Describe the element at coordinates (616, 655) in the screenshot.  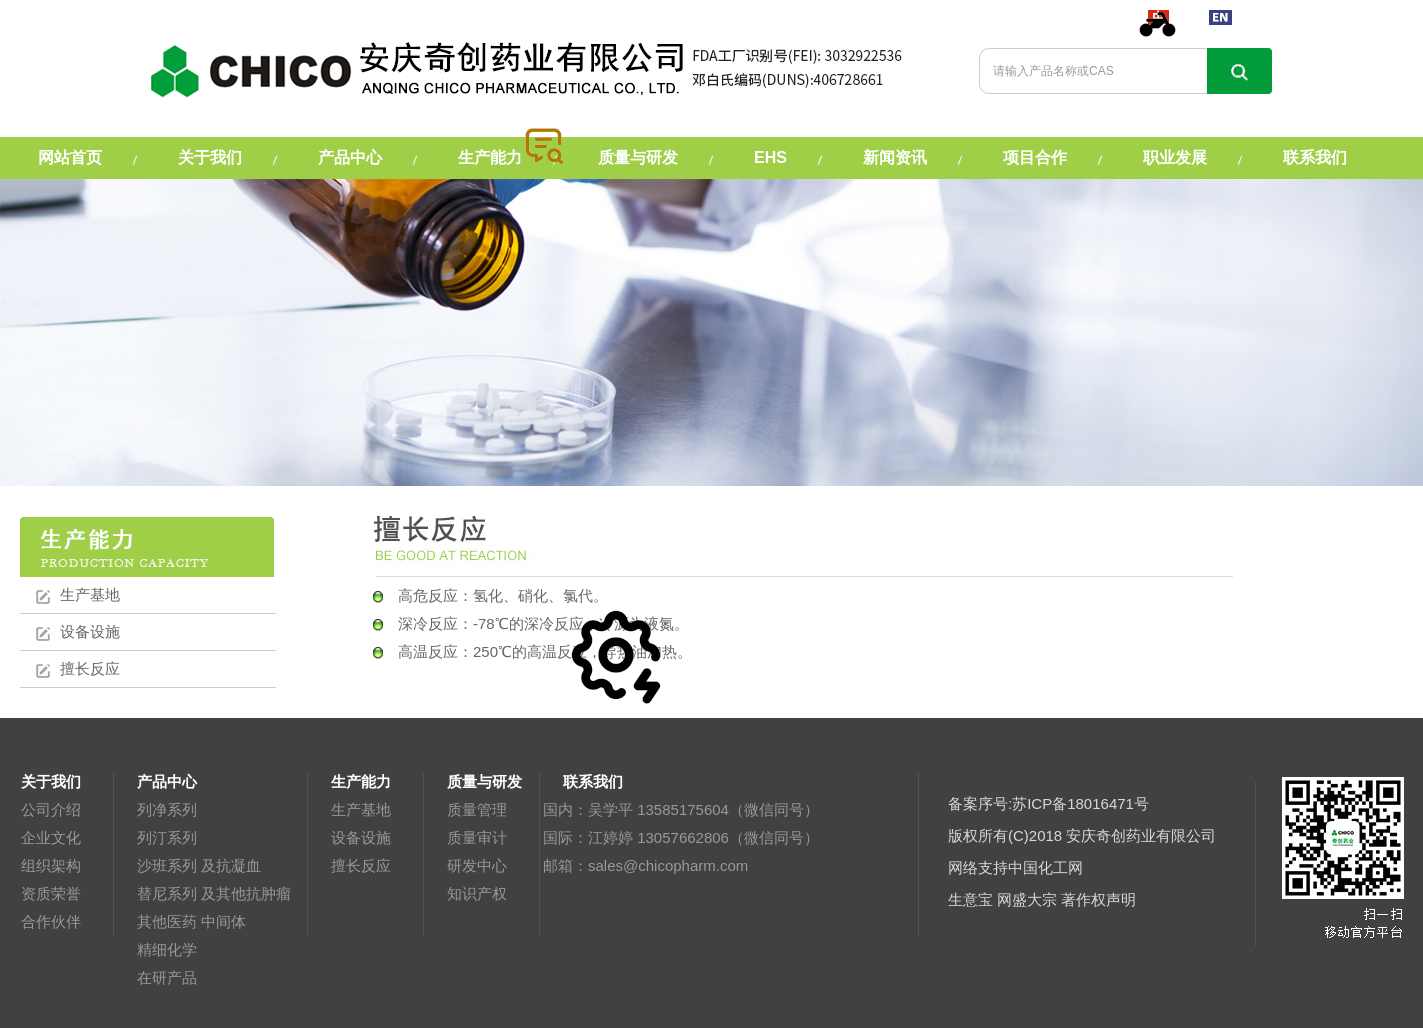
I see `access power or performance settings` at that location.